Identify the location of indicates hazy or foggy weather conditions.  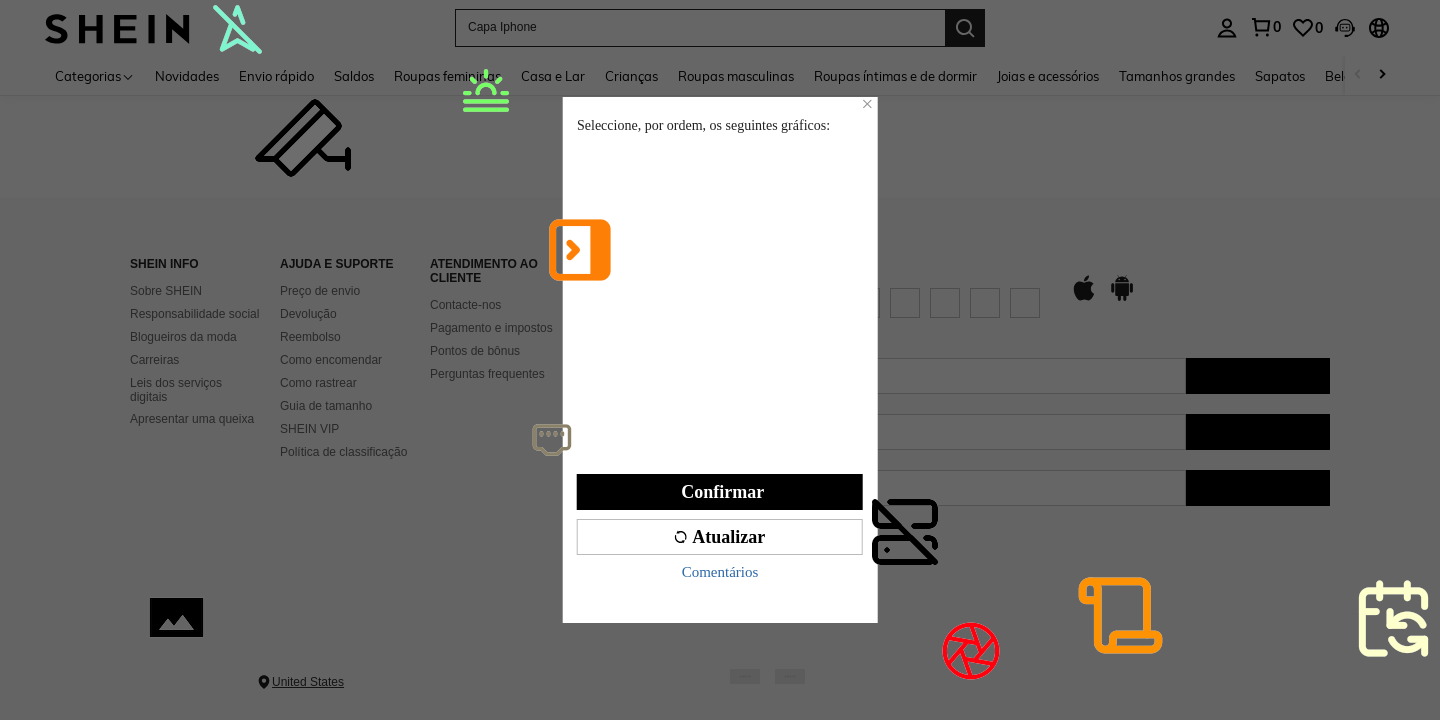
(486, 91).